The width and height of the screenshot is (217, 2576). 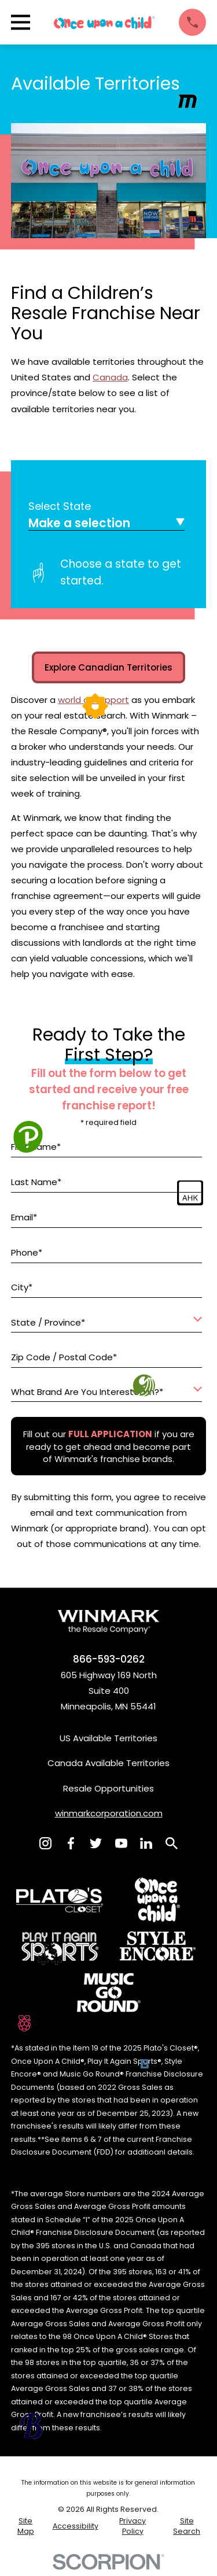 What do you see at coordinates (24, 2023) in the screenshot?
I see `Raspberry Pi brand logo` at bounding box center [24, 2023].